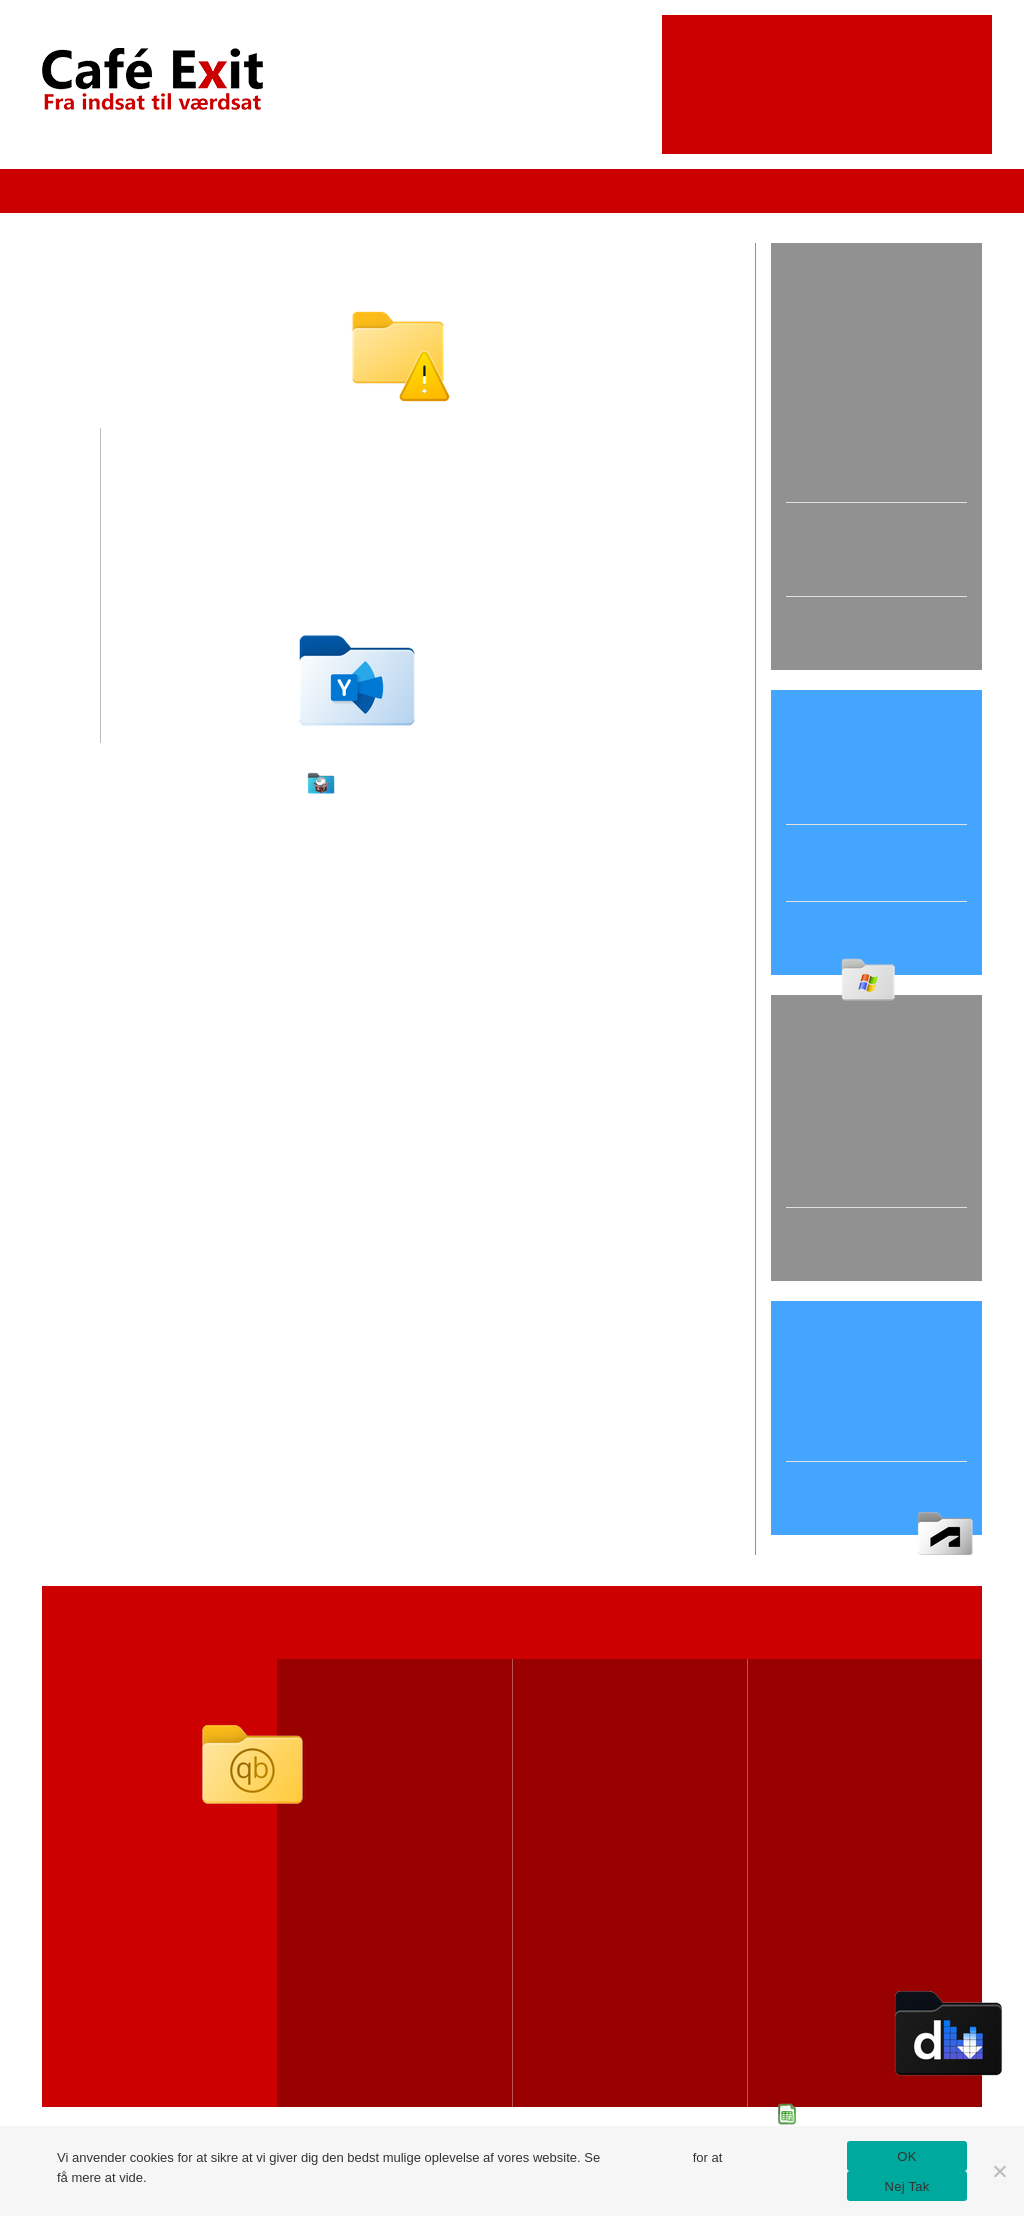 Image resolution: width=1024 pixels, height=2216 pixels. What do you see at coordinates (356, 683) in the screenshot?
I see `open folder containing Microsoft Yammer files` at bounding box center [356, 683].